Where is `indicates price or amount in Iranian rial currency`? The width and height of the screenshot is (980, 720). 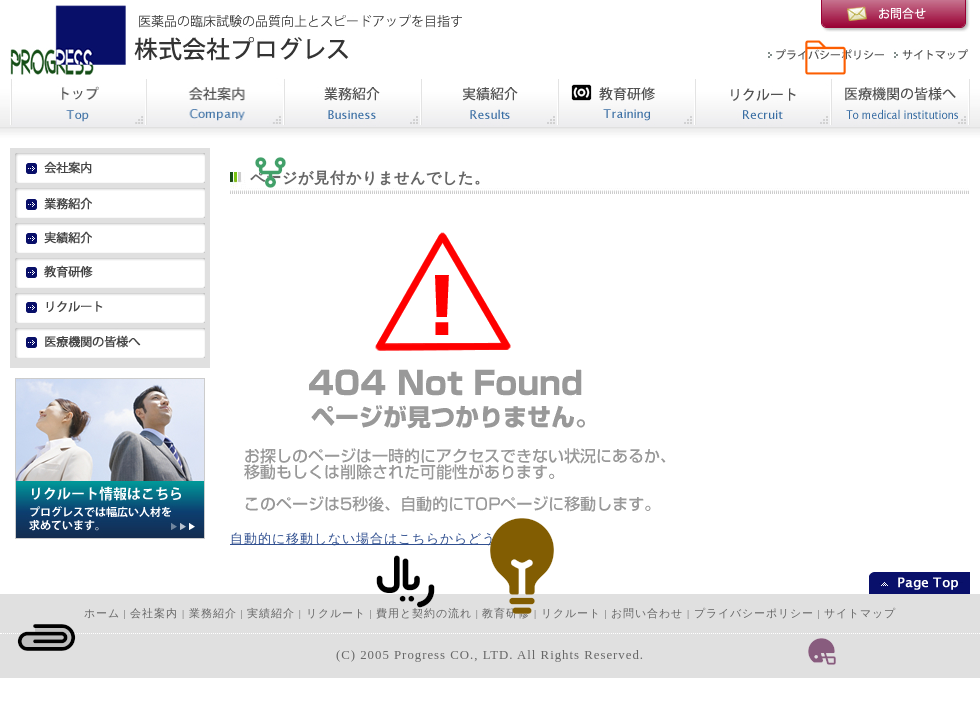
indicates price or amount in Iranian rial currency is located at coordinates (405, 581).